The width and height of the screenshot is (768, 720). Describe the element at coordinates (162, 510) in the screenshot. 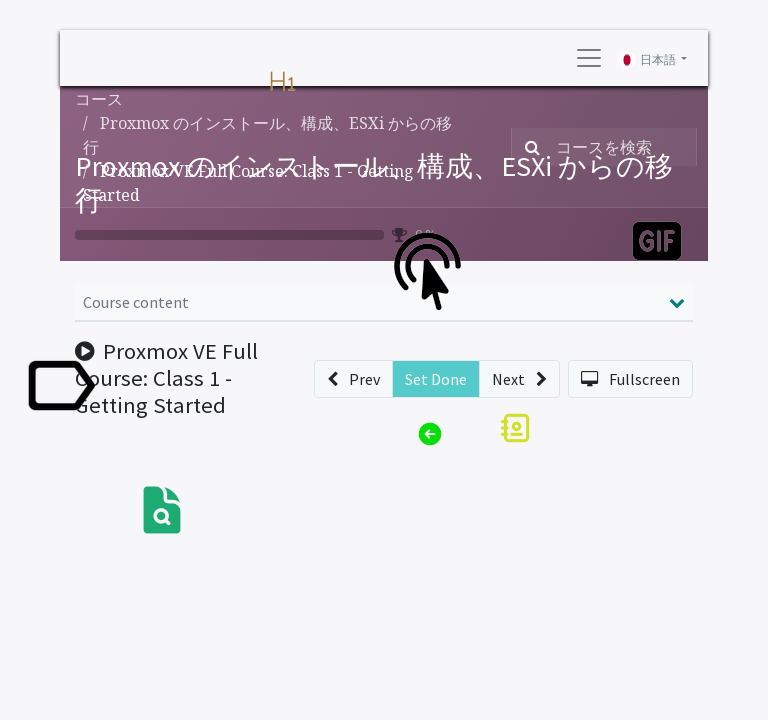

I see `search within a document` at that location.